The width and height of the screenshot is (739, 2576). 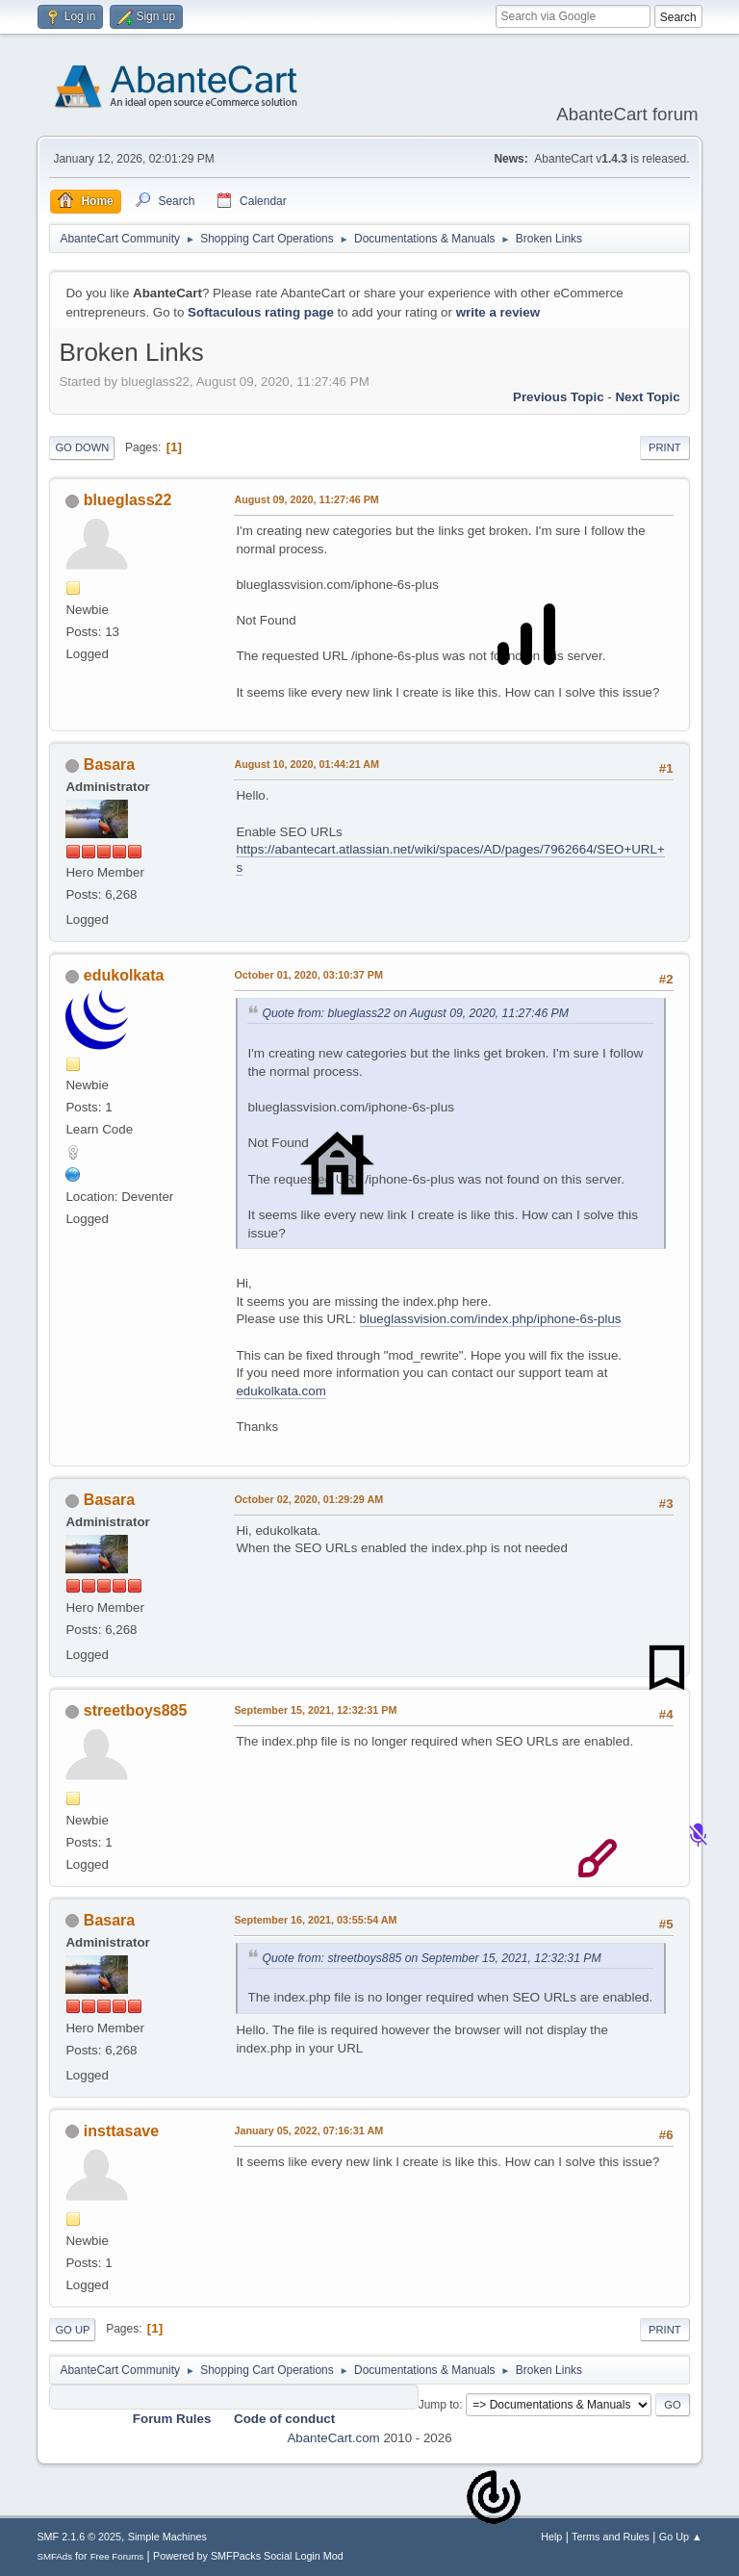 I want to click on track changes or revisions in a document, so click(x=494, y=2497).